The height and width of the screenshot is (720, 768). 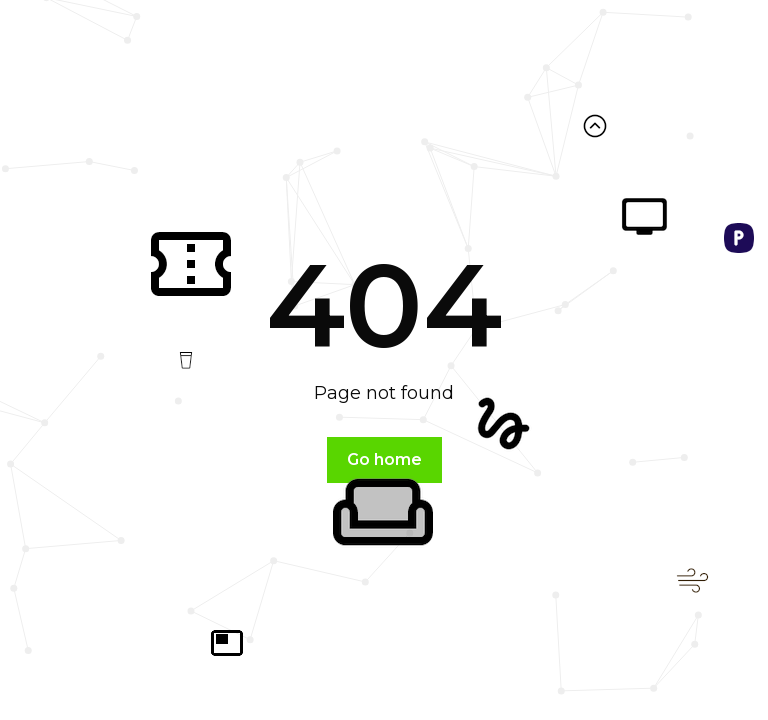 What do you see at coordinates (383, 512) in the screenshot?
I see `view weekend or leisure activities` at bounding box center [383, 512].